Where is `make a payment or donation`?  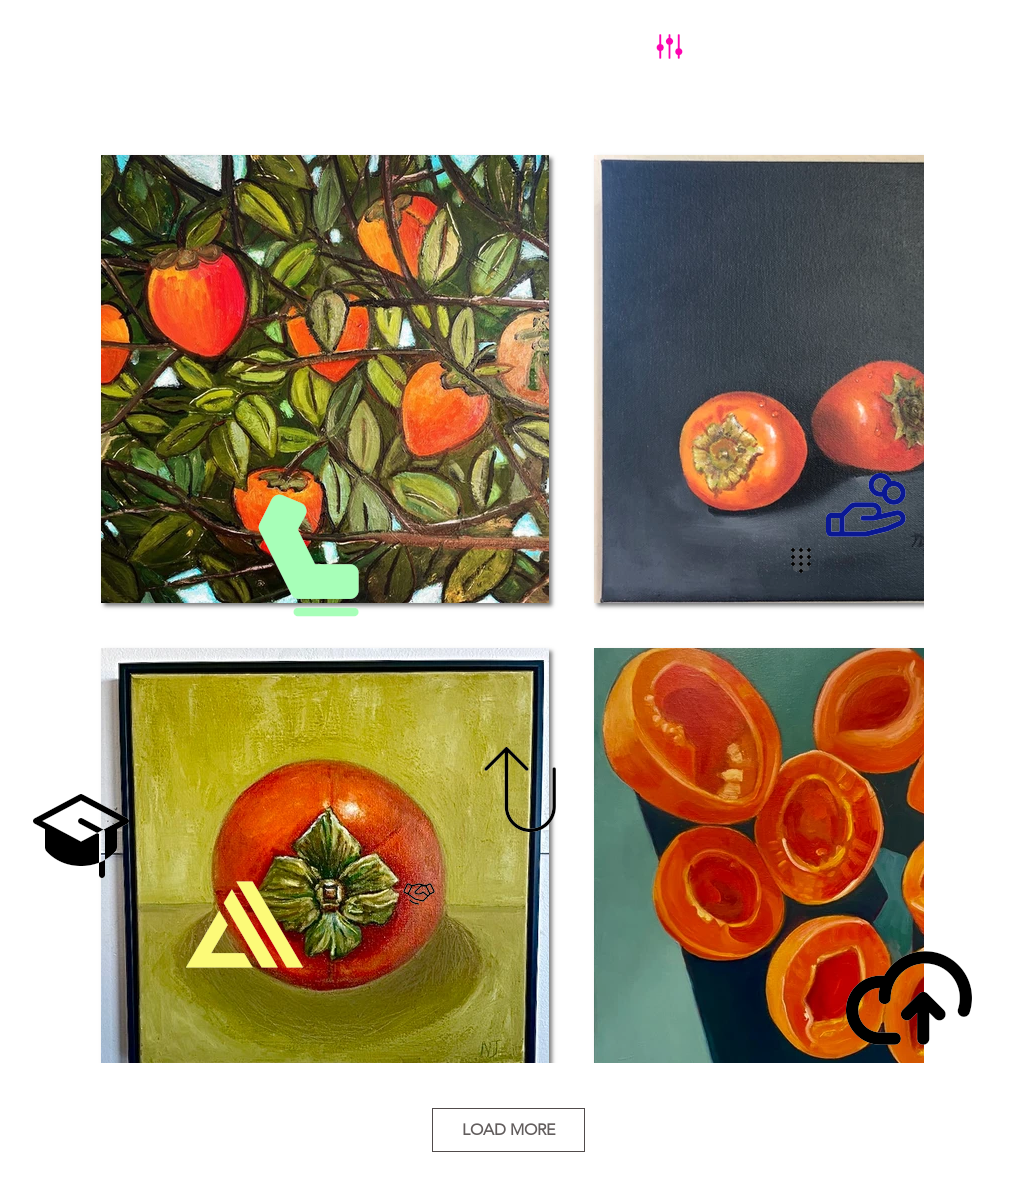
make a payment or donation is located at coordinates (868, 507).